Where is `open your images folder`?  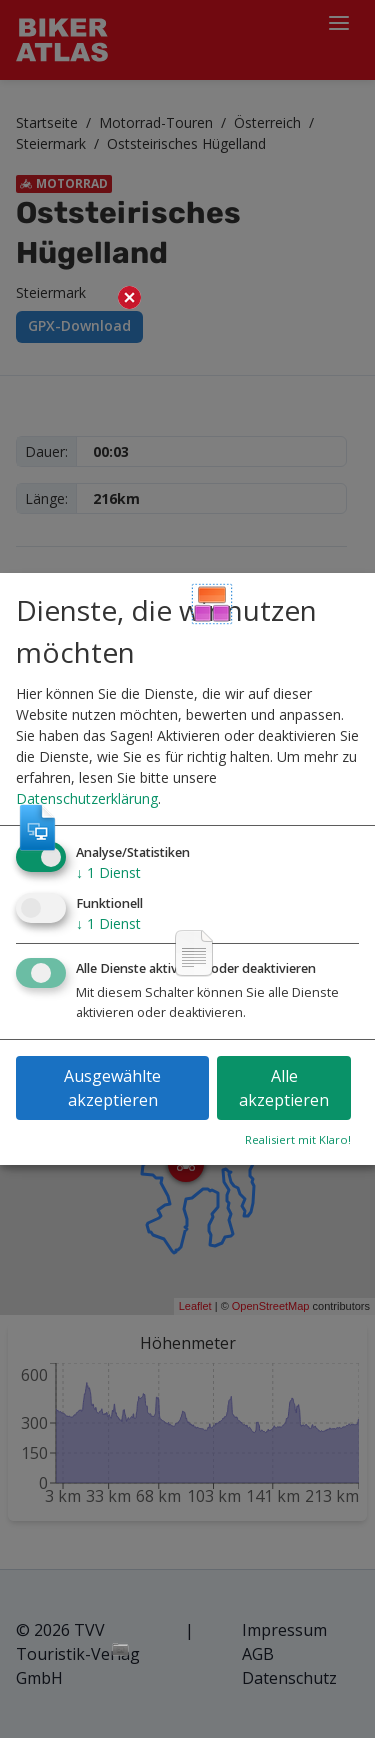 open your images folder is located at coordinates (120, 1649).